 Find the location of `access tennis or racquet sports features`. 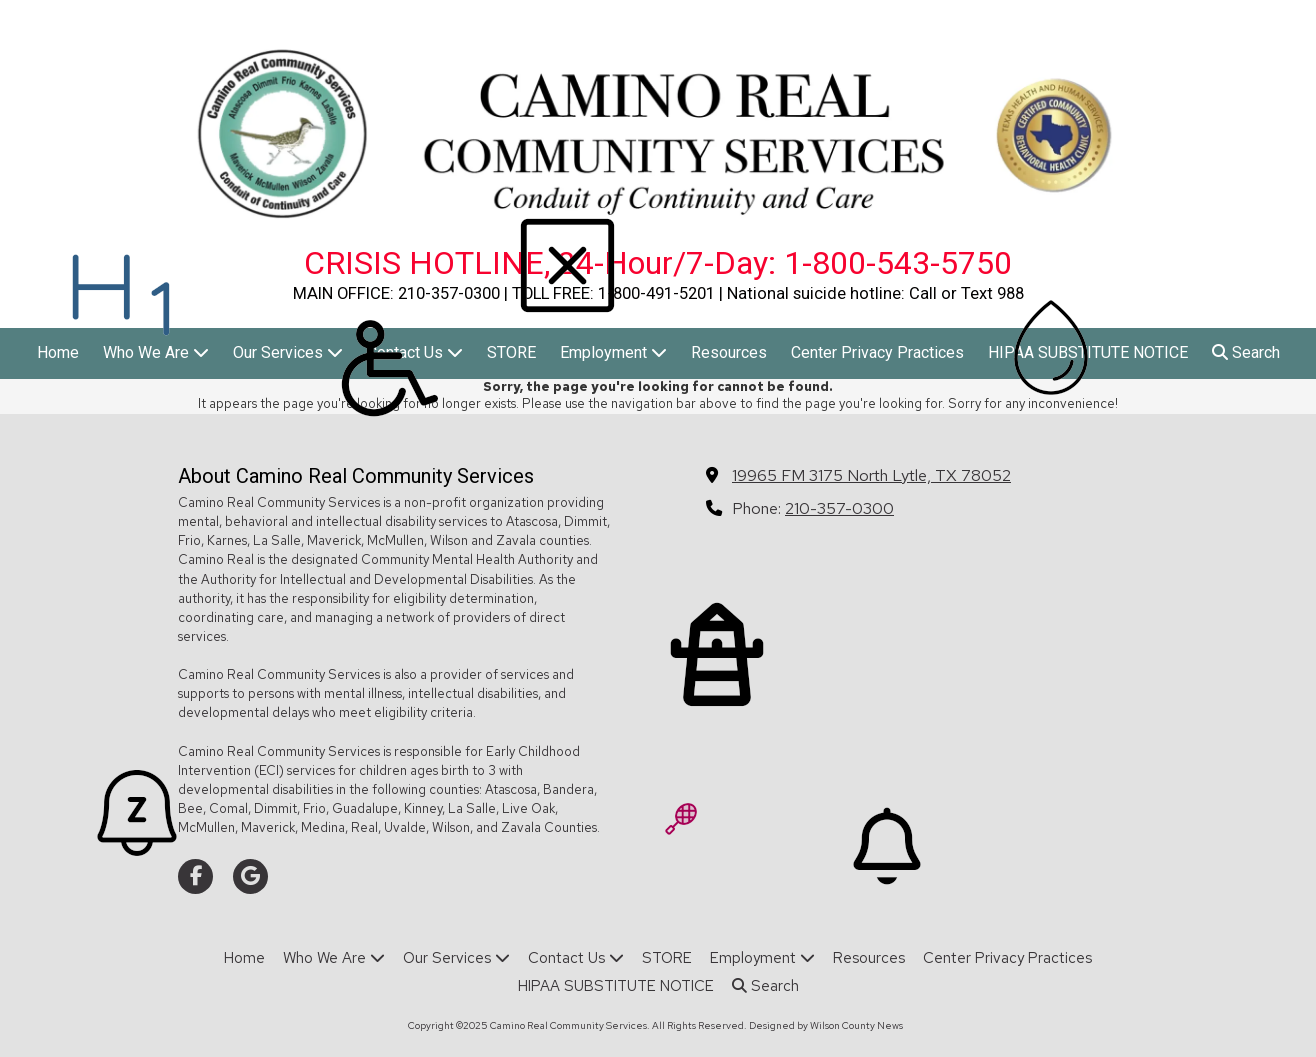

access tennis or racquet sports features is located at coordinates (680, 819).